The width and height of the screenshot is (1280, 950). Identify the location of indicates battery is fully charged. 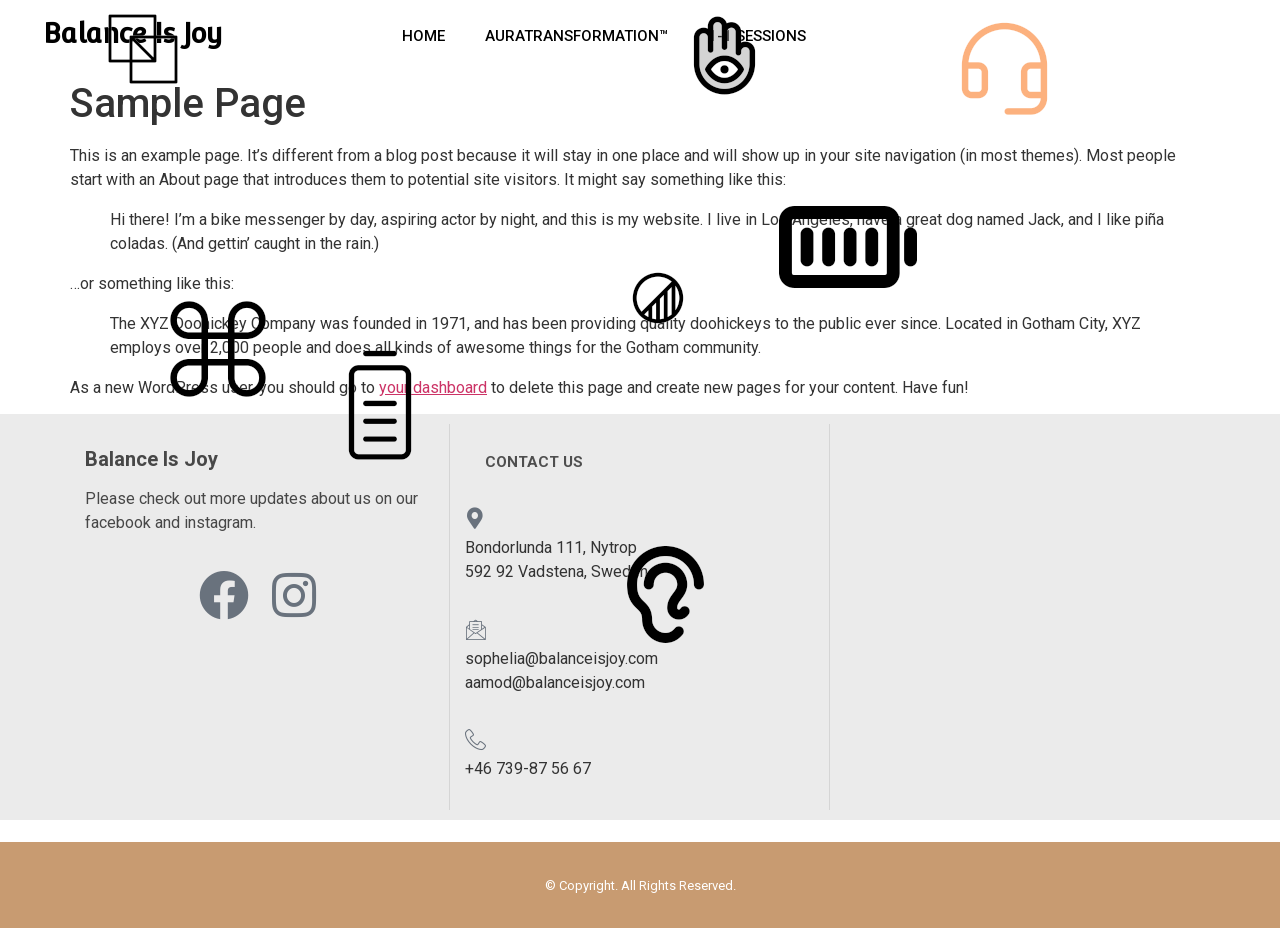
(848, 247).